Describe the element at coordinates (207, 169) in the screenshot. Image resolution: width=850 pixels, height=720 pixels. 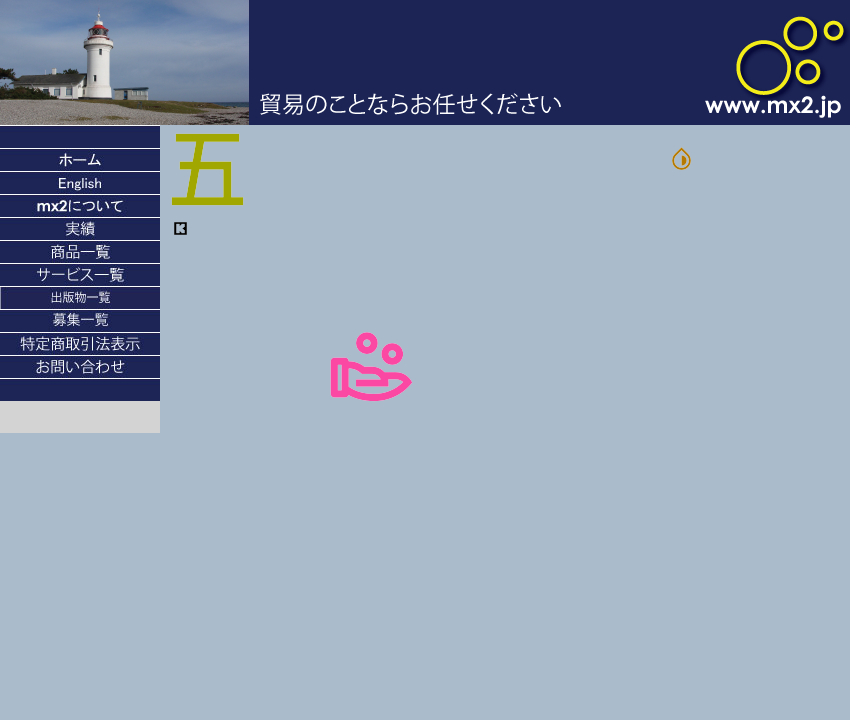
I see `switch to wubi input method` at that location.